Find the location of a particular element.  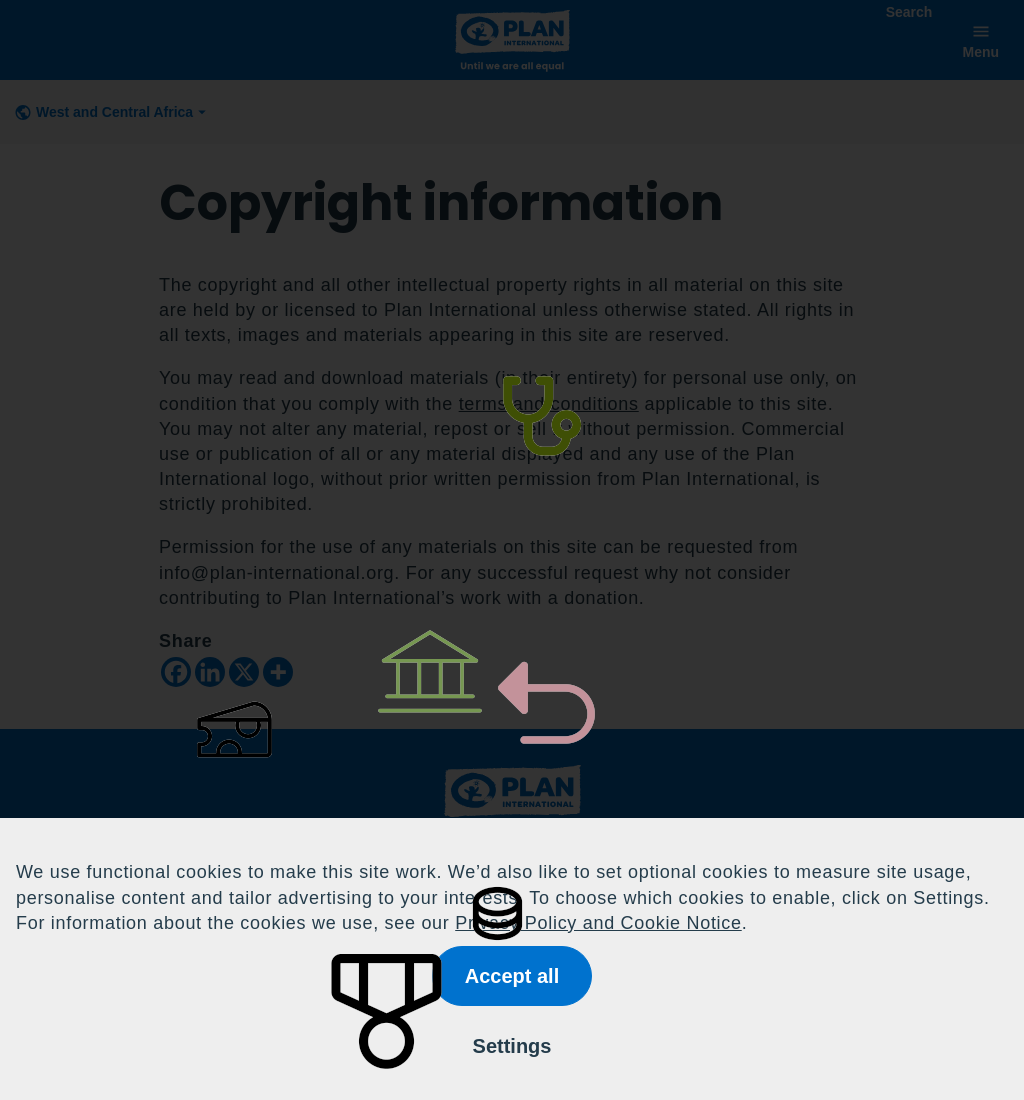

access database or data storage is located at coordinates (497, 913).